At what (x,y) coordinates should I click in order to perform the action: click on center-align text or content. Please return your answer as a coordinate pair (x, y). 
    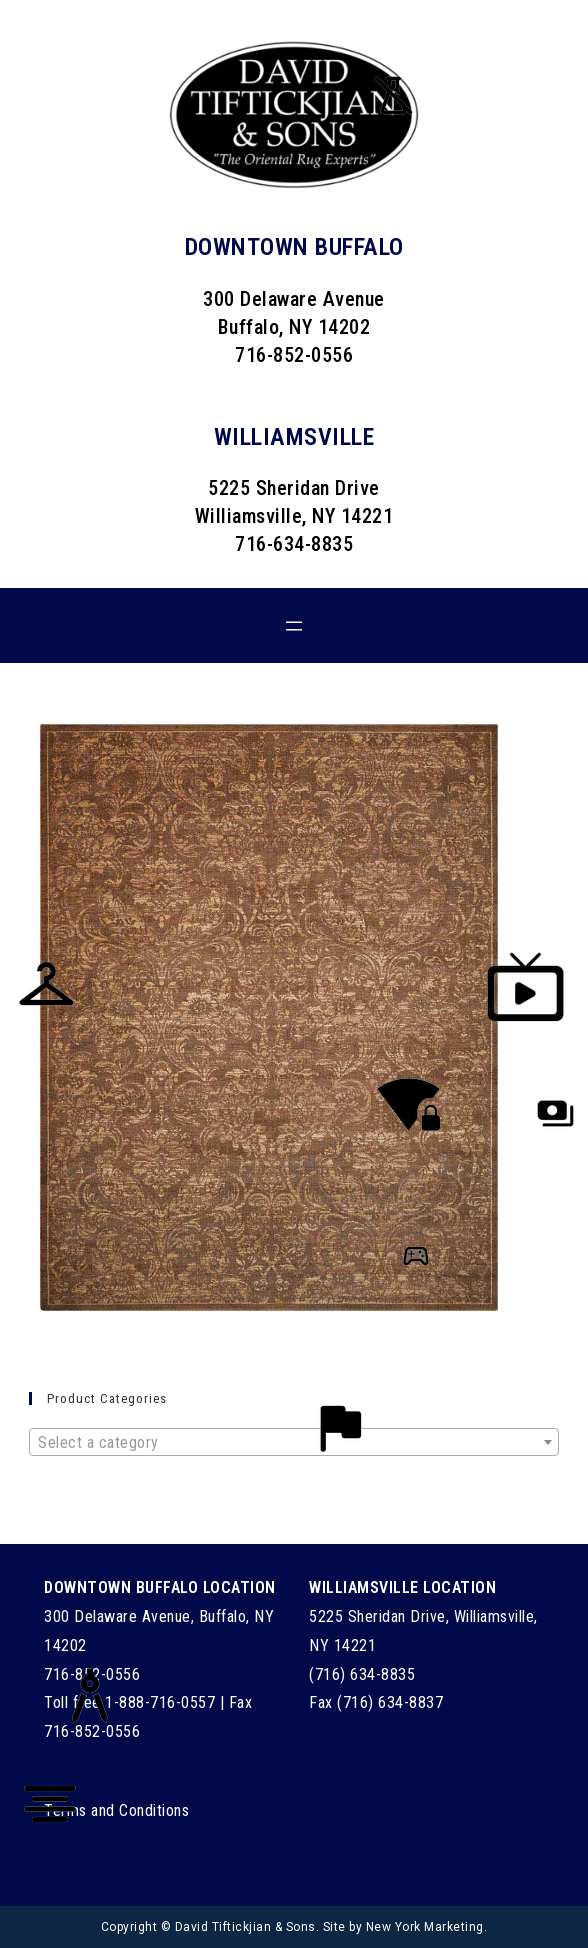
    Looking at the image, I should click on (50, 1804).